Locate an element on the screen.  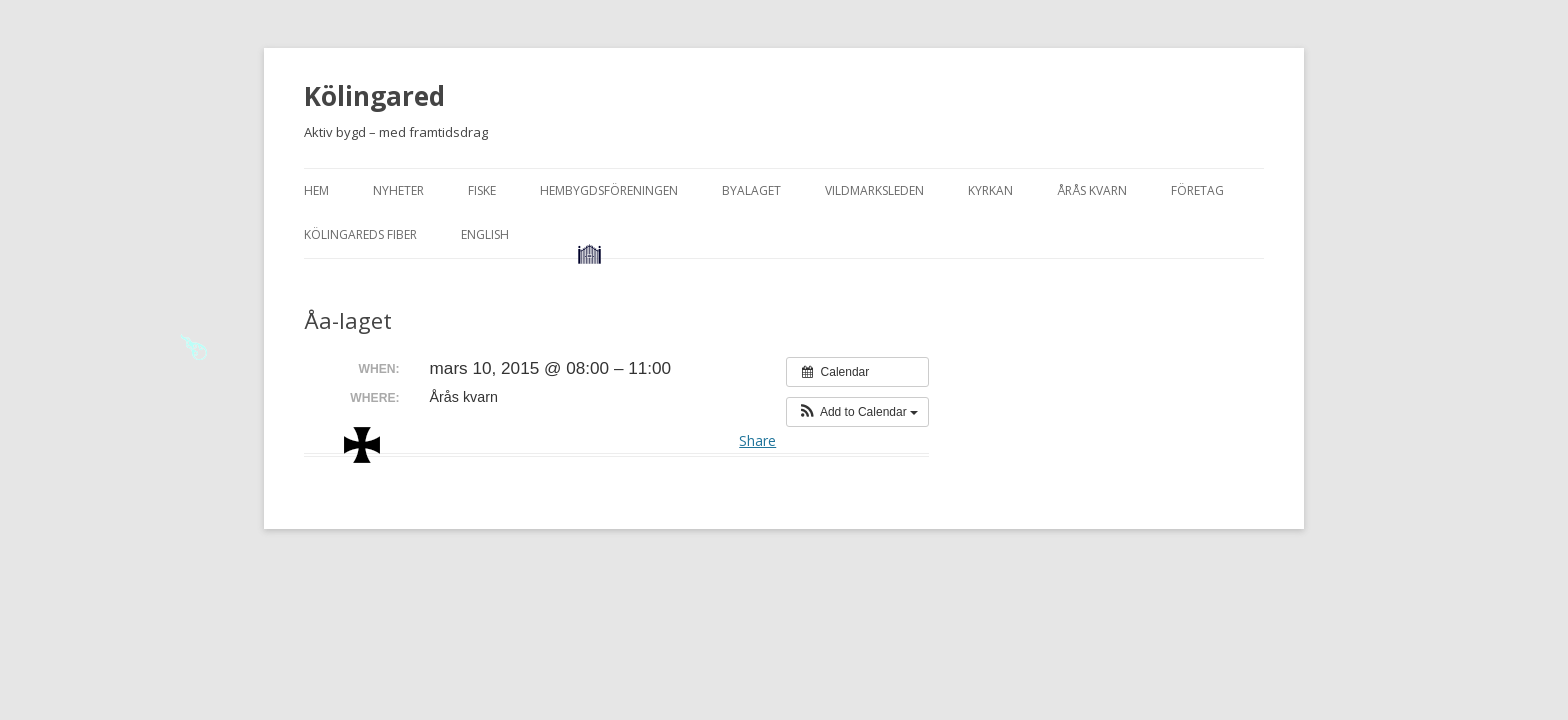
cast a plasma or energy attack is located at coordinates (194, 347).